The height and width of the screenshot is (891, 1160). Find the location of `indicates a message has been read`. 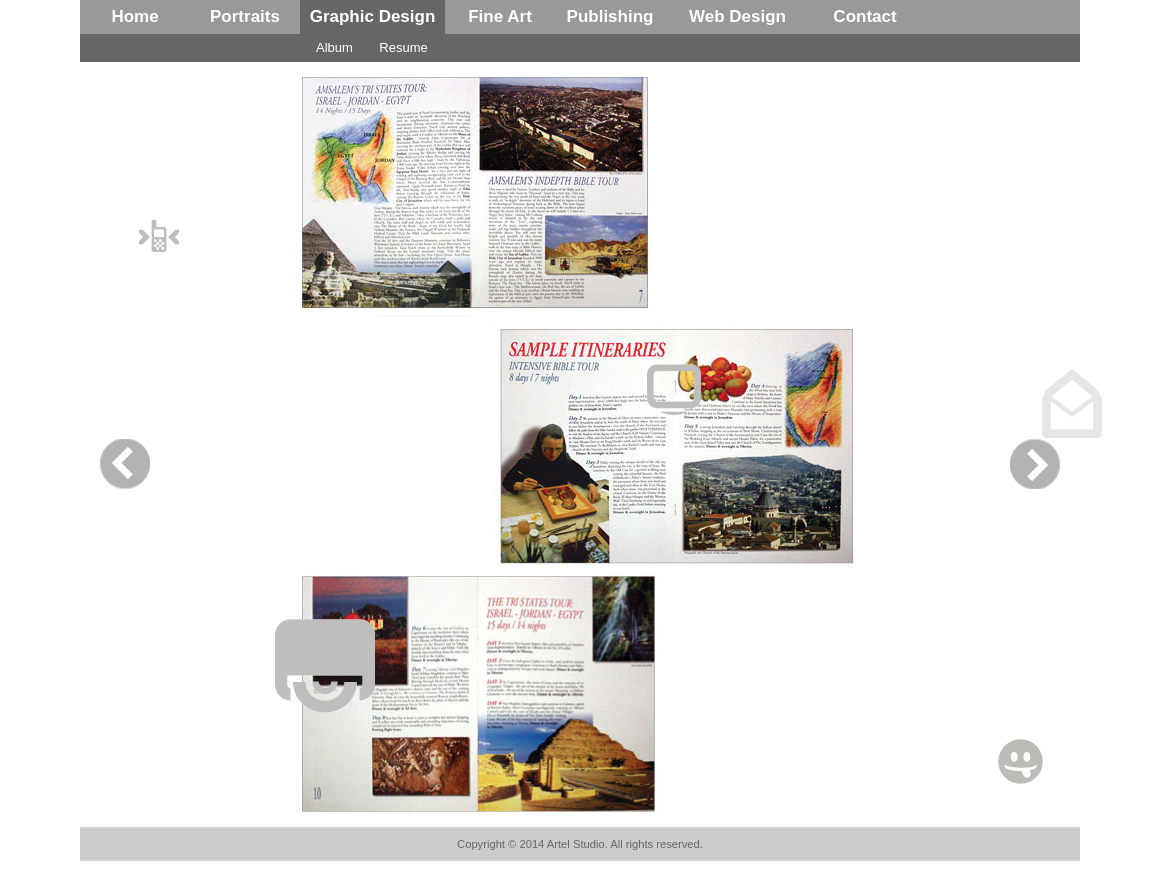

indicates a message has been read is located at coordinates (1072, 404).